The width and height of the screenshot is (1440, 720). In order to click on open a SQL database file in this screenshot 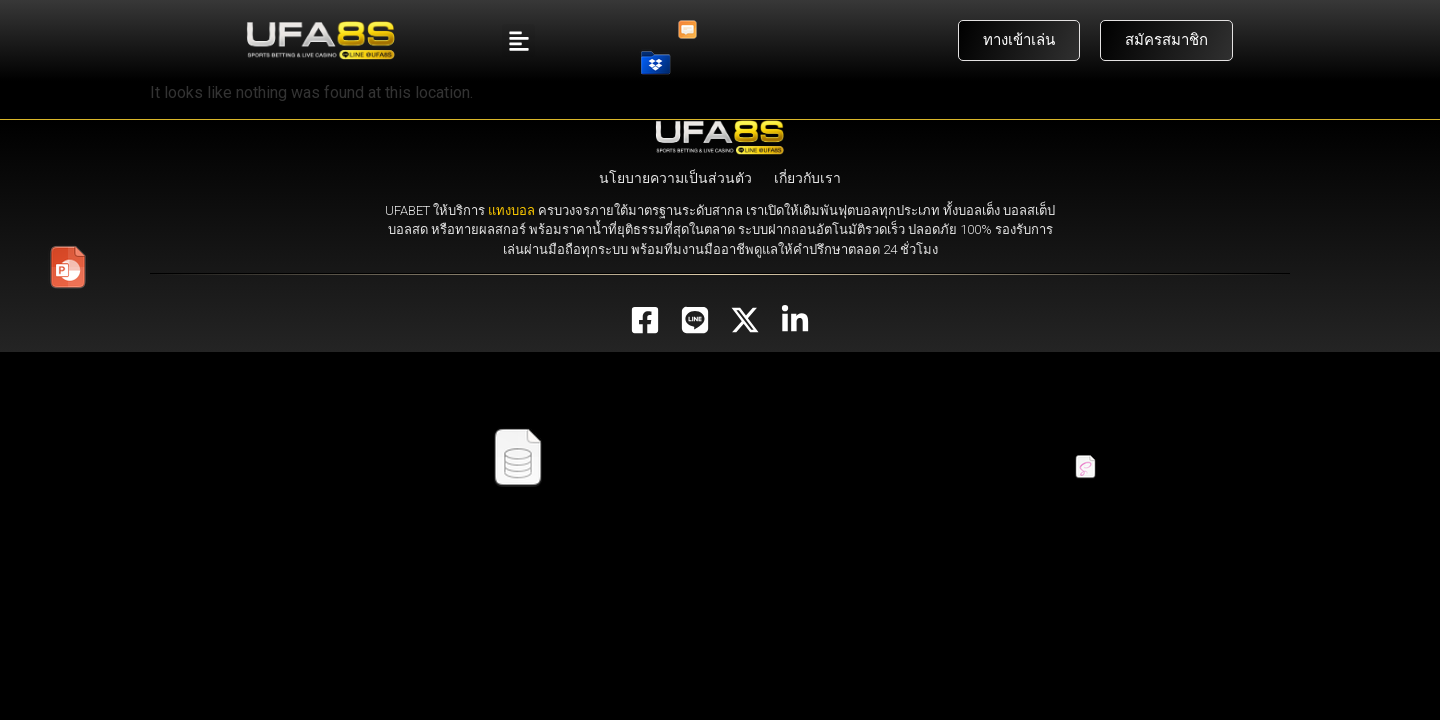, I will do `click(518, 457)`.